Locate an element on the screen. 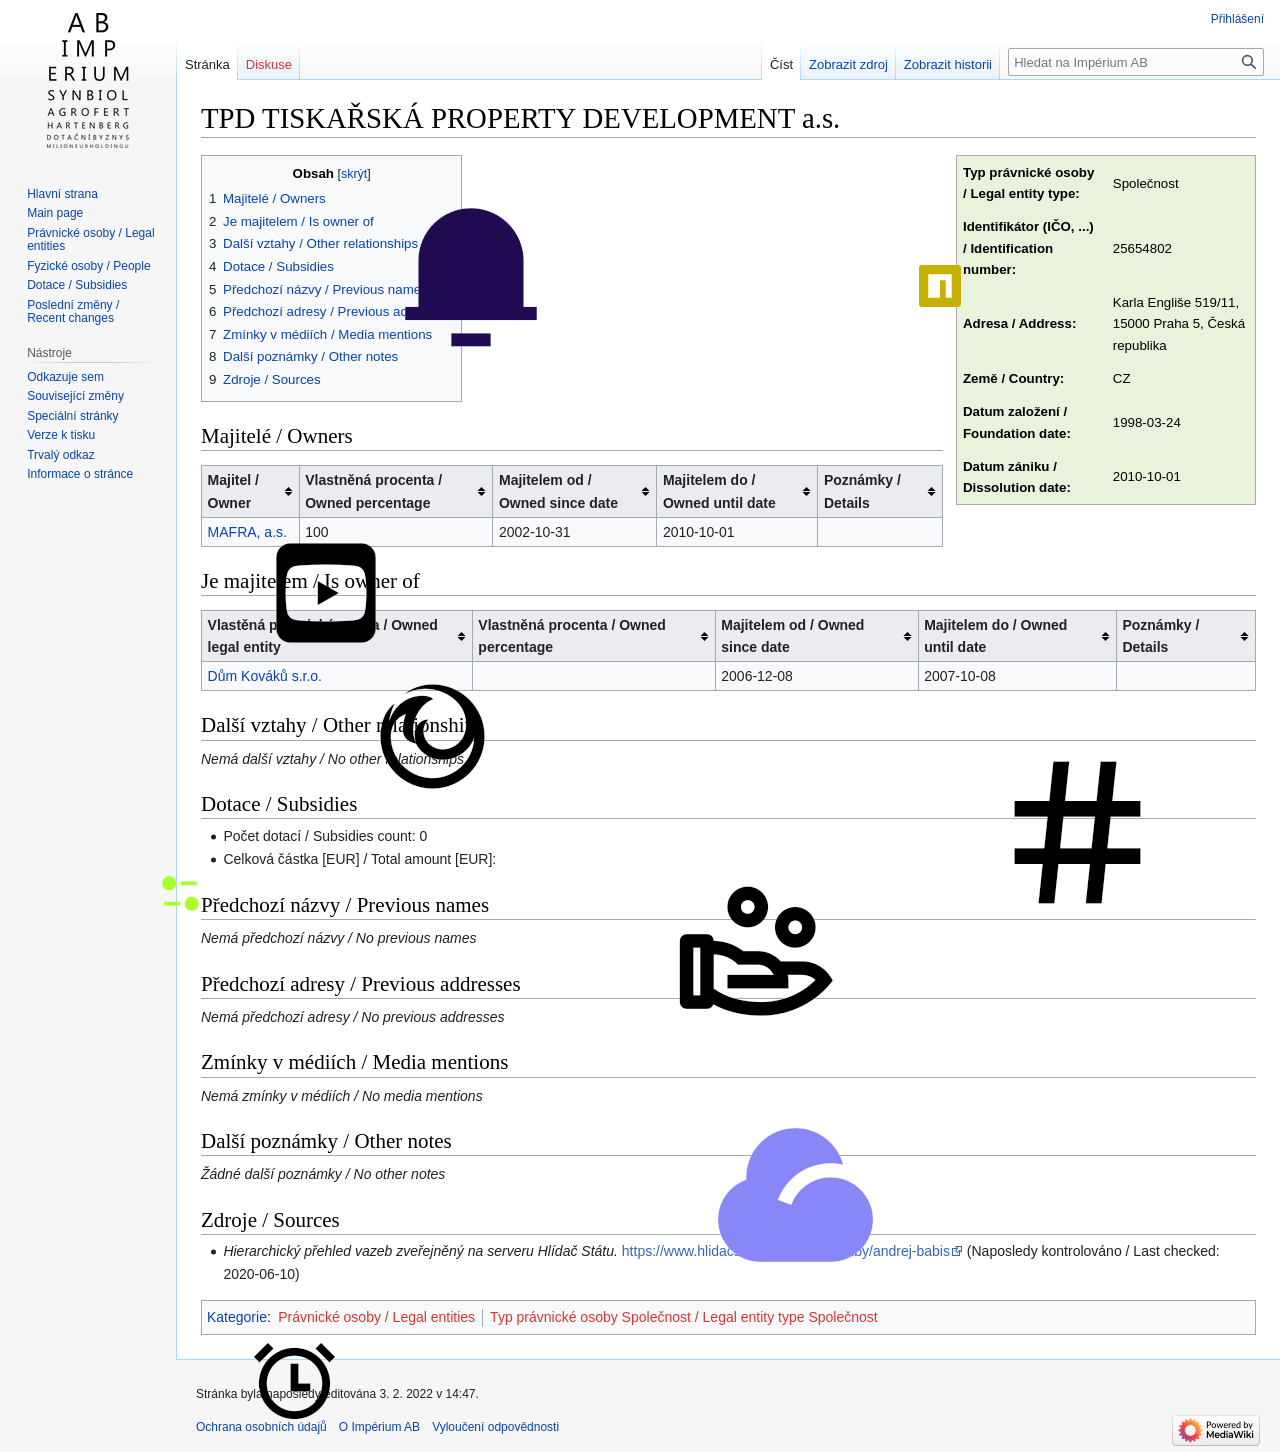 The height and width of the screenshot is (1452, 1280). set or manage alarms is located at coordinates (294, 1379).